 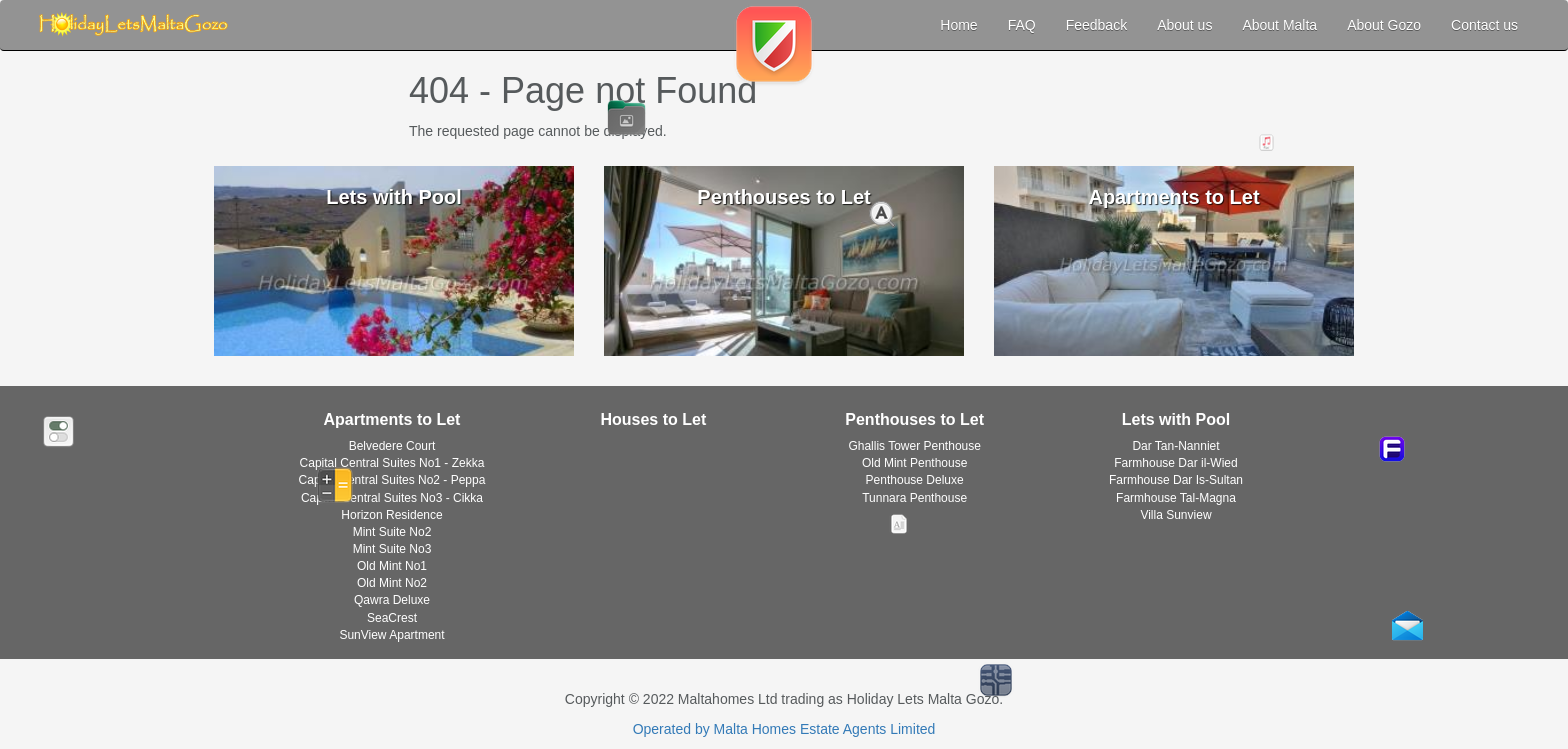 I want to click on search within emails or messages, so click(x=882, y=214).